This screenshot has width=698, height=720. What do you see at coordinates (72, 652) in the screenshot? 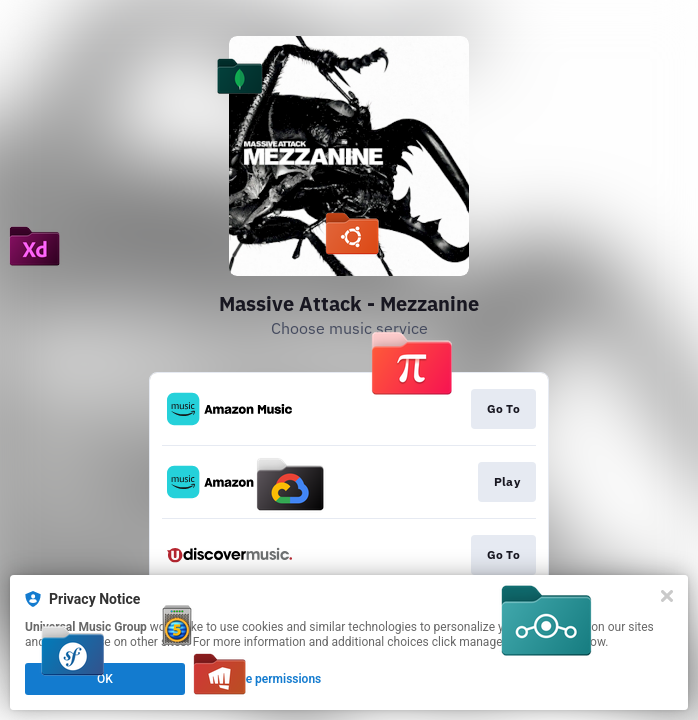
I see `folder containing symfony framework project files` at bounding box center [72, 652].